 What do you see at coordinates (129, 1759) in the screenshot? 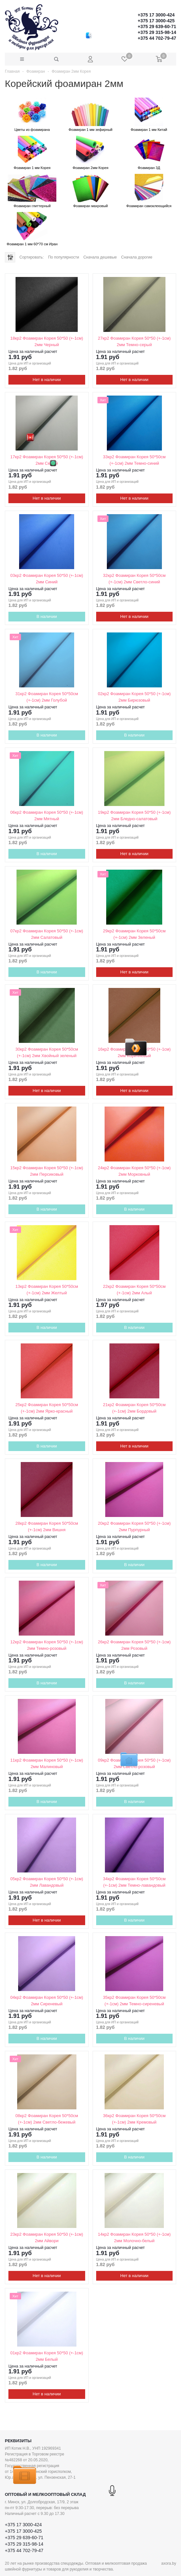
I see `open HomeKit accessories and settings folder` at bounding box center [129, 1759].